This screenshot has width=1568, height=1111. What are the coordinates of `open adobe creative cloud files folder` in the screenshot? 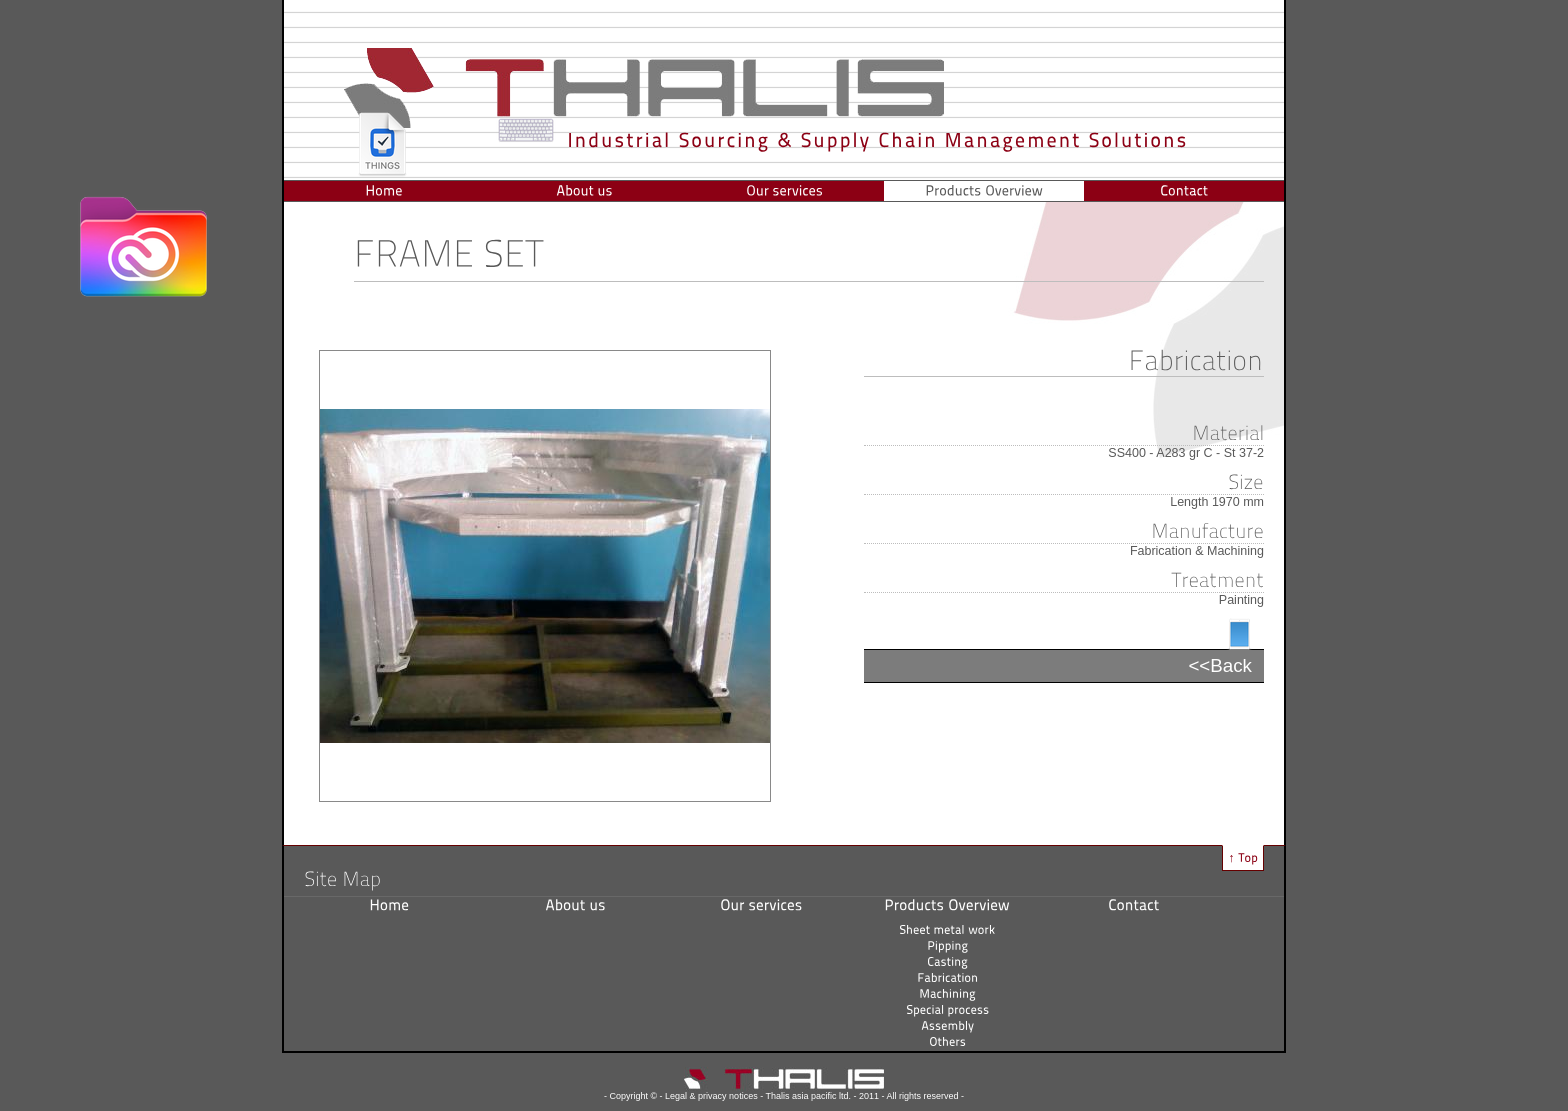 It's located at (143, 250).